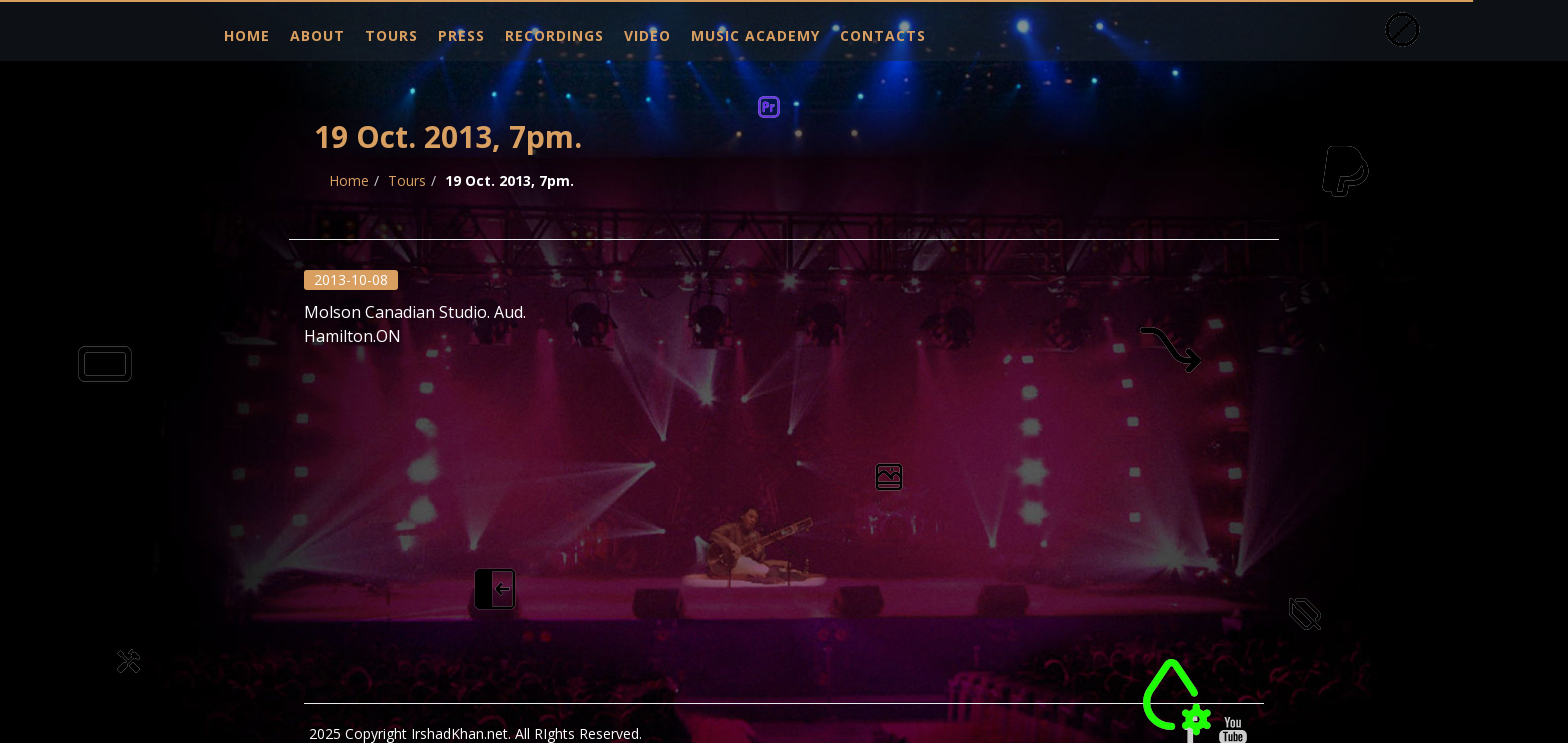 The height and width of the screenshot is (743, 1568). What do you see at coordinates (889, 477) in the screenshot?
I see `view instant photos or polaroid-style images` at bounding box center [889, 477].